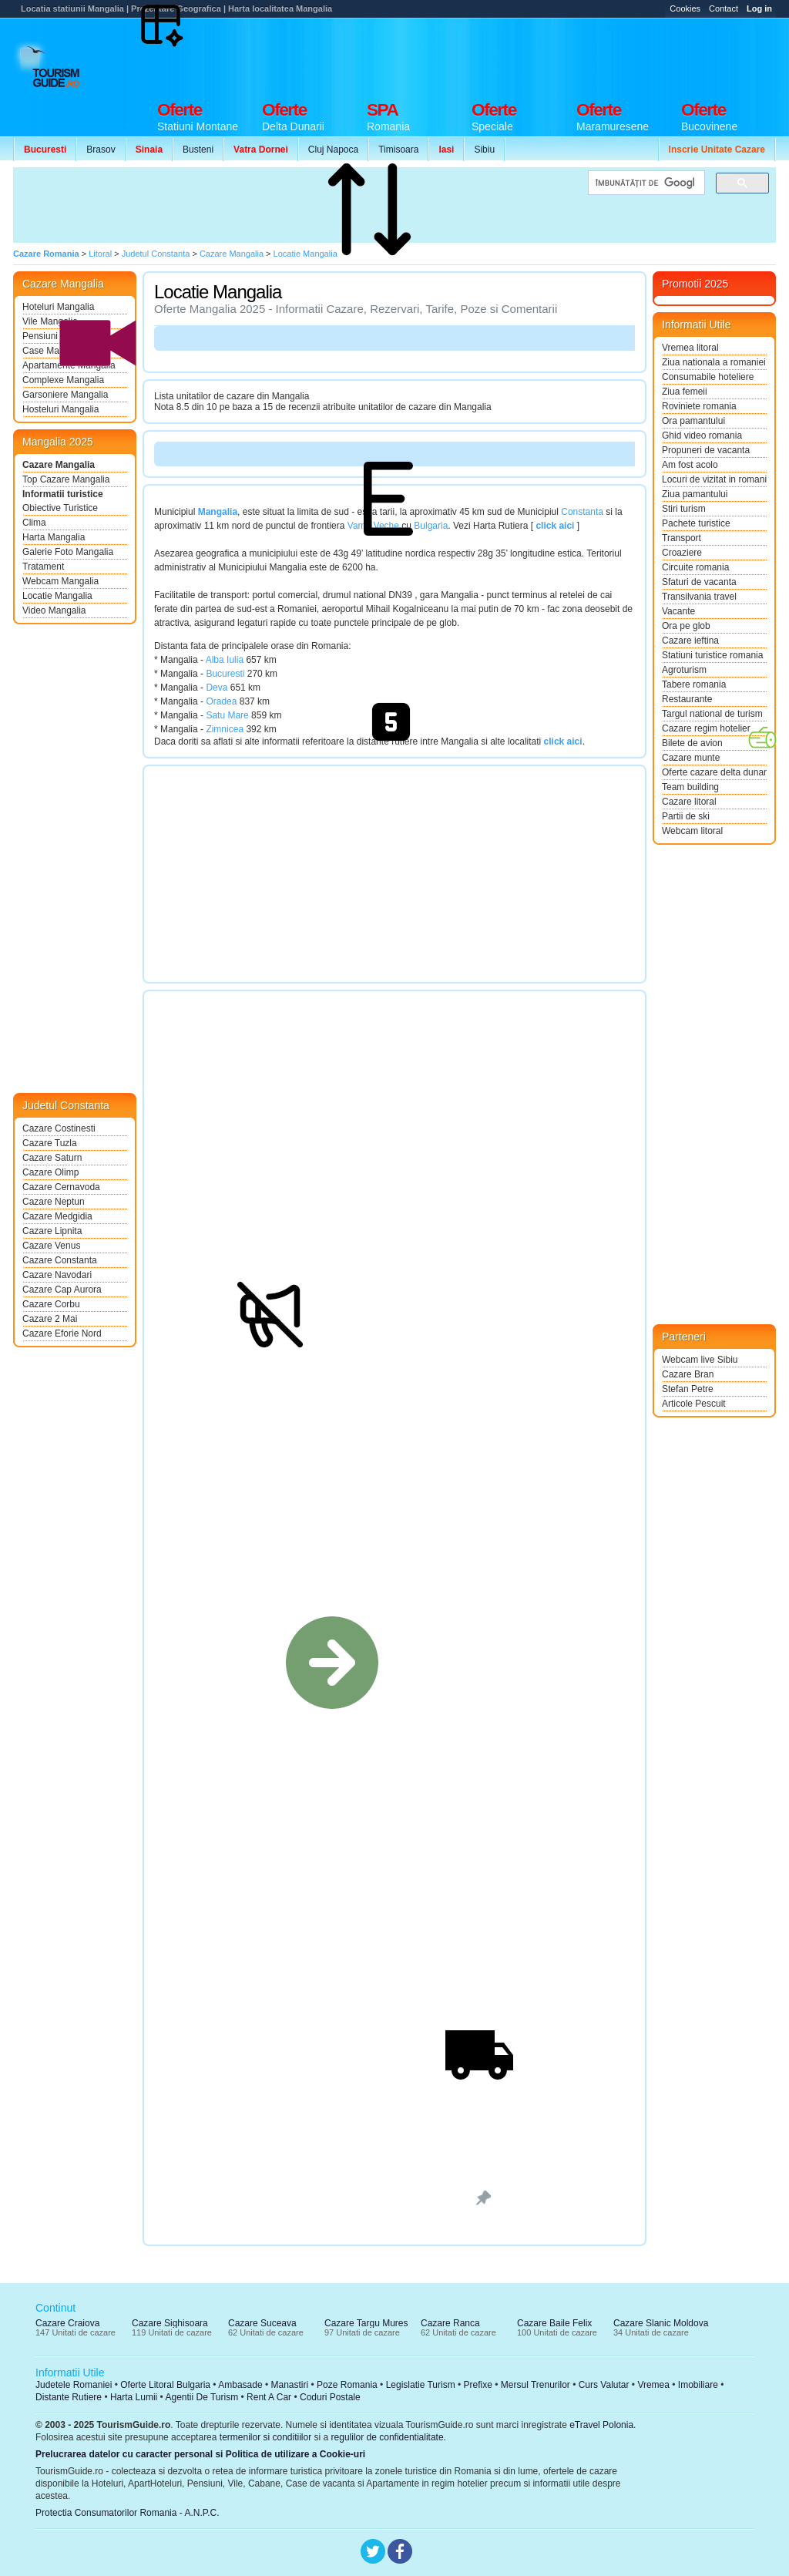 This screenshot has width=789, height=2576. Describe the element at coordinates (484, 2198) in the screenshot. I see `pin an item to keep it visible` at that location.